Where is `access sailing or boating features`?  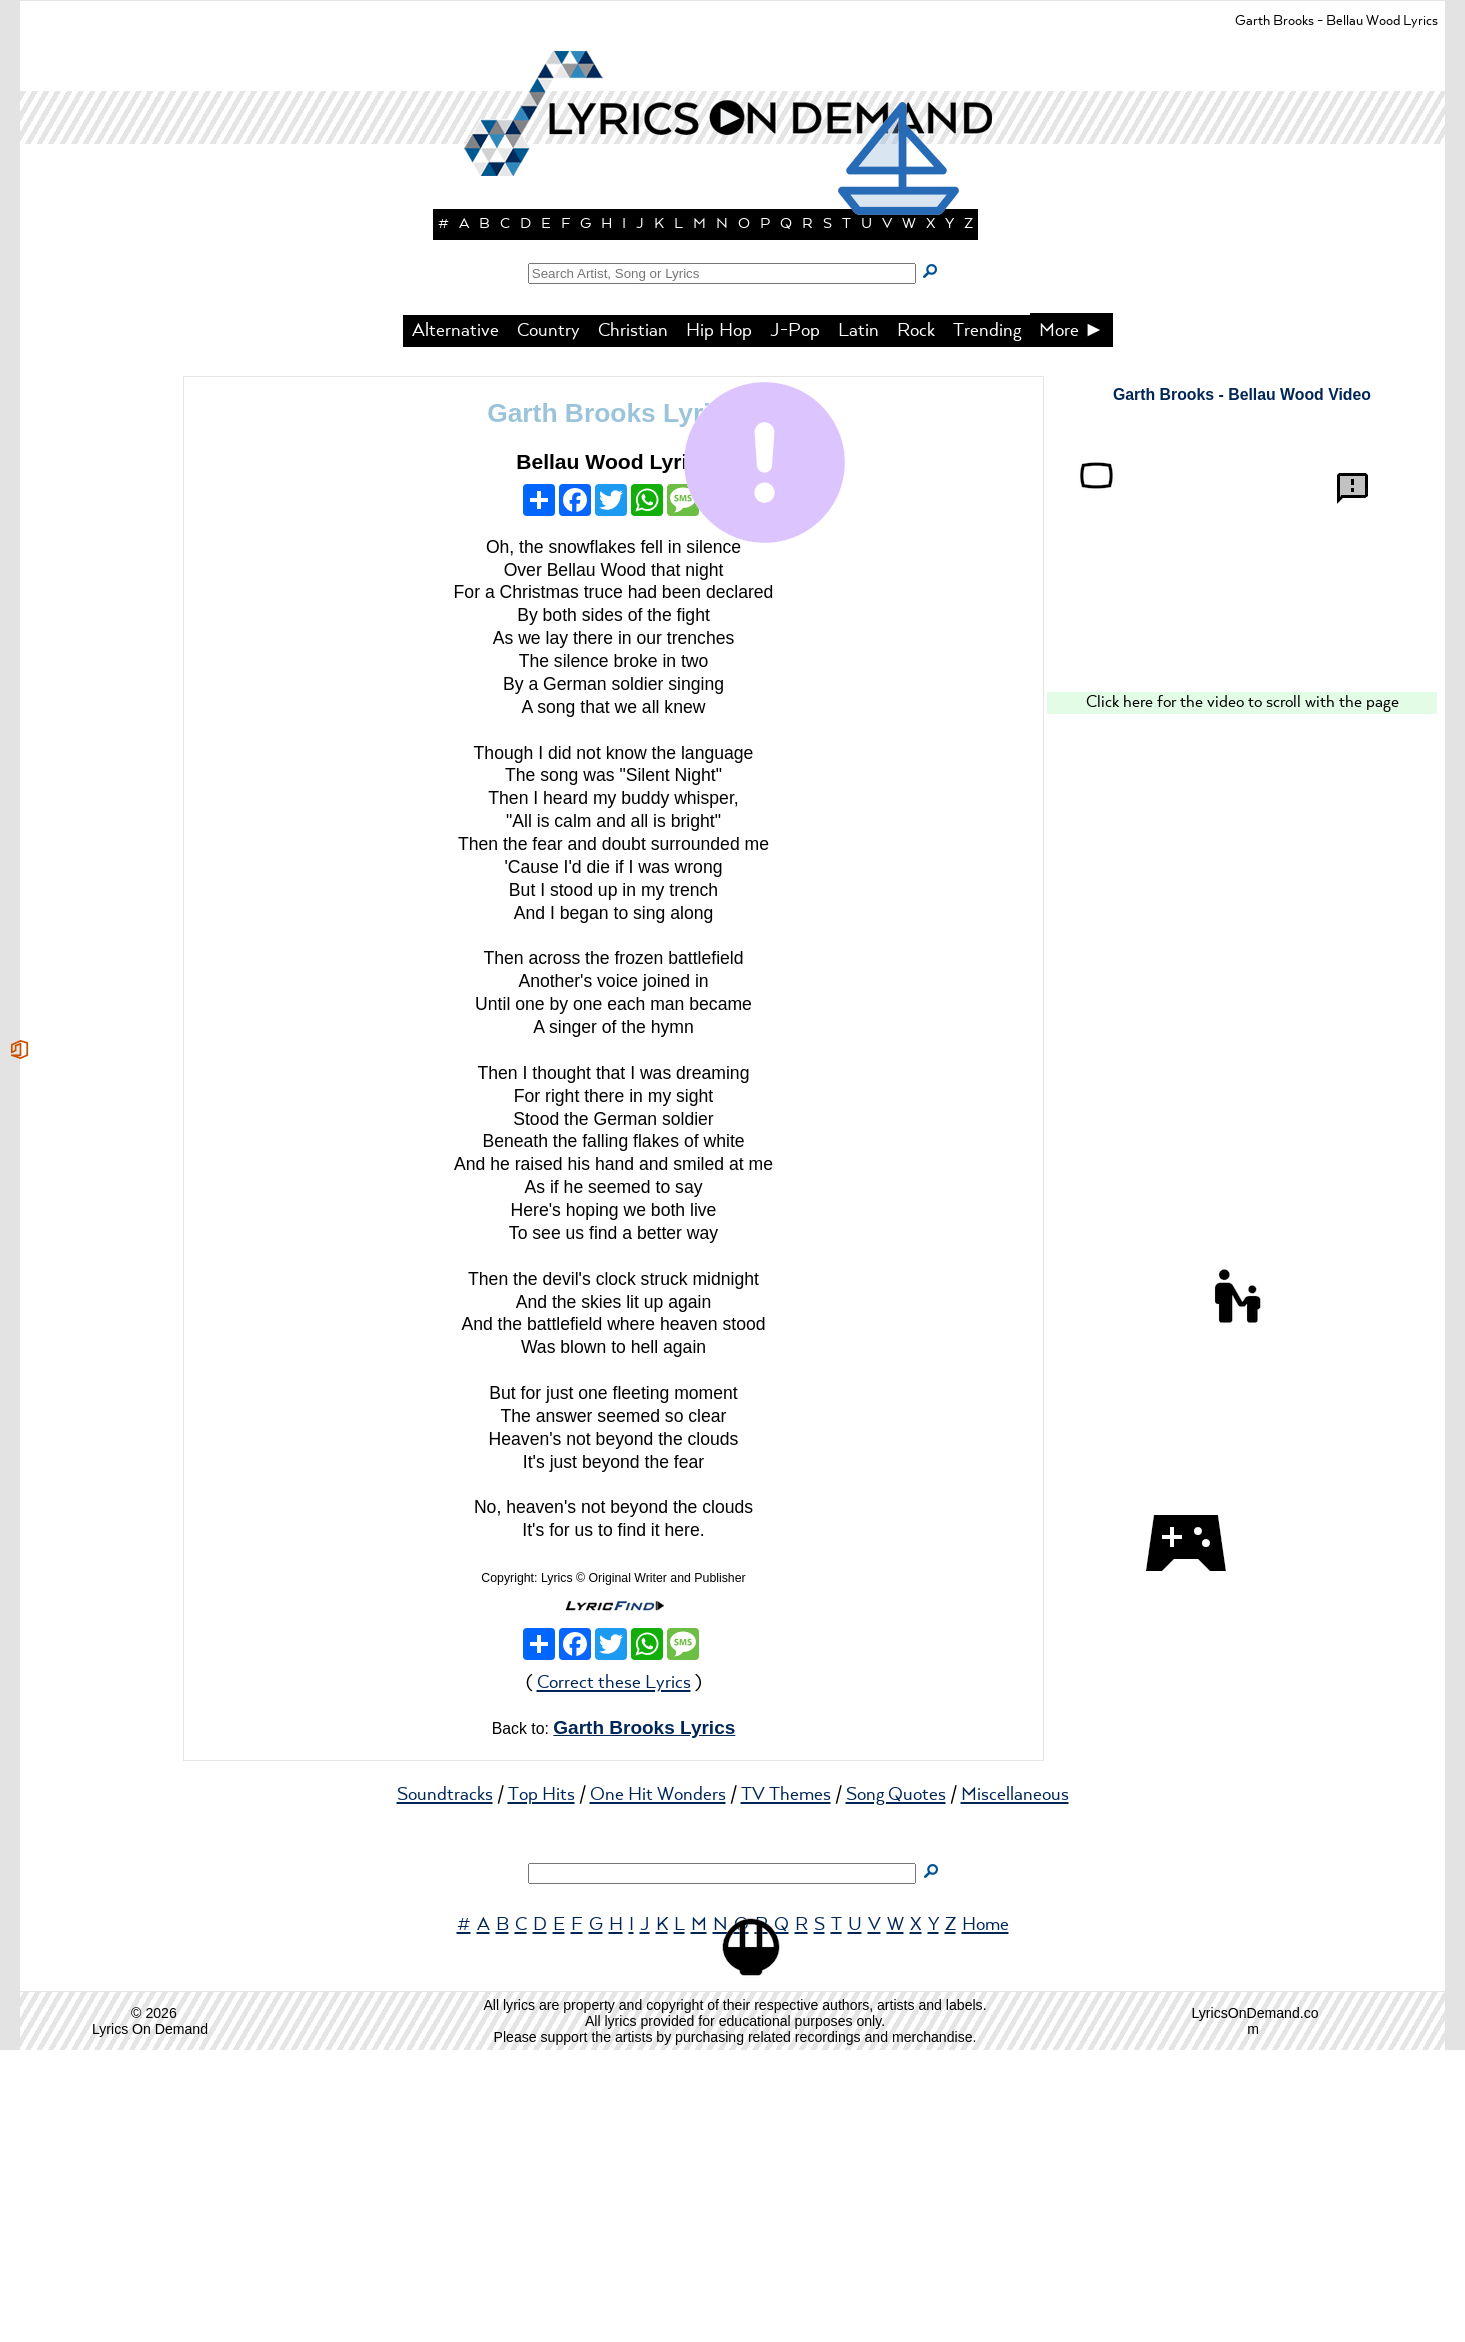 access sailing or boating features is located at coordinates (898, 166).